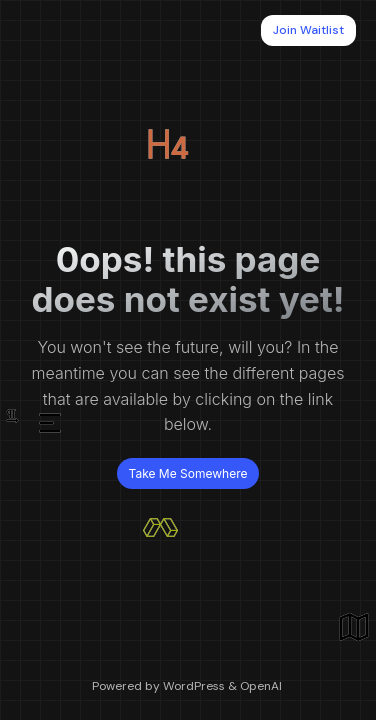 This screenshot has width=376, height=720. I want to click on view map or navigation, so click(354, 627).